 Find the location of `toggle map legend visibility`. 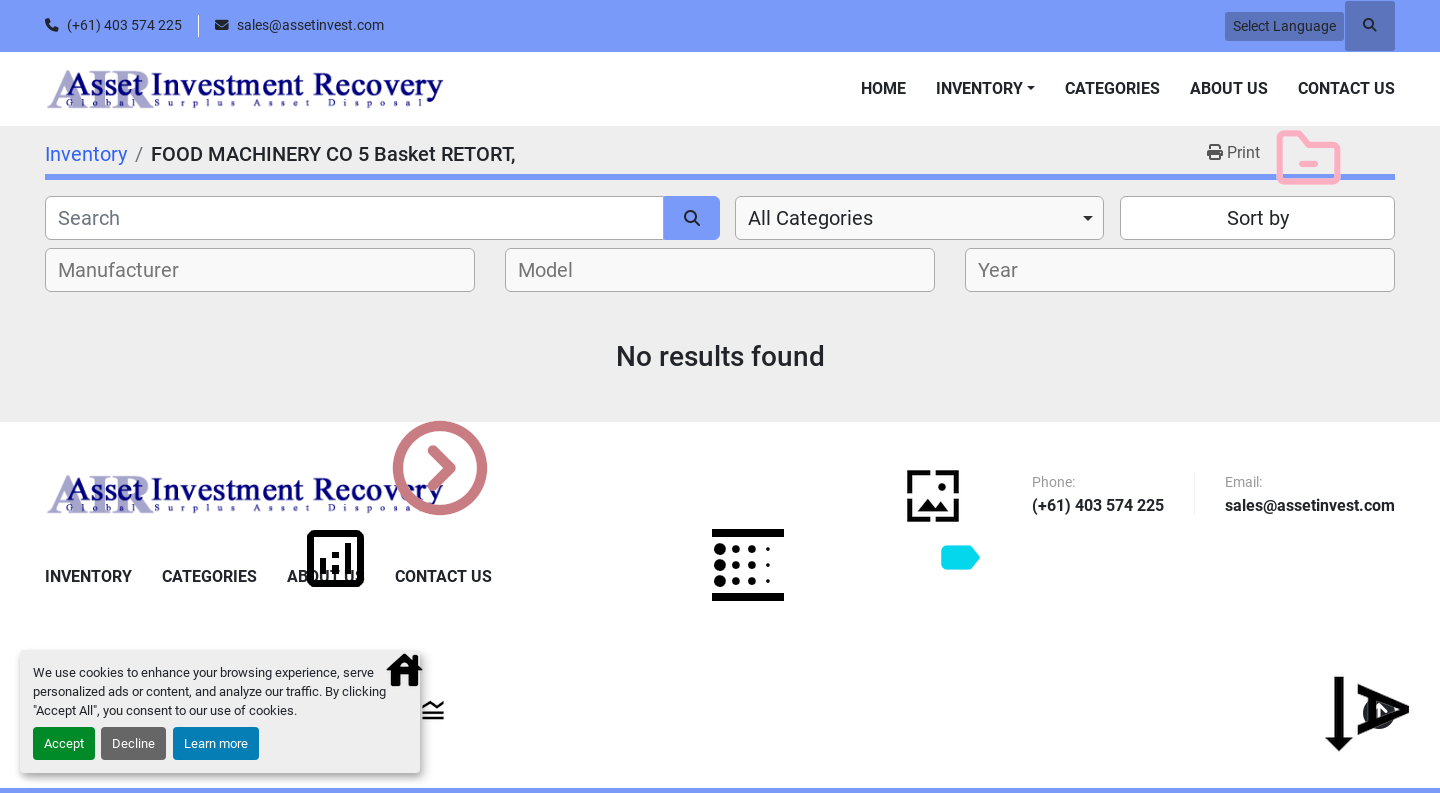

toggle map legend visibility is located at coordinates (433, 710).